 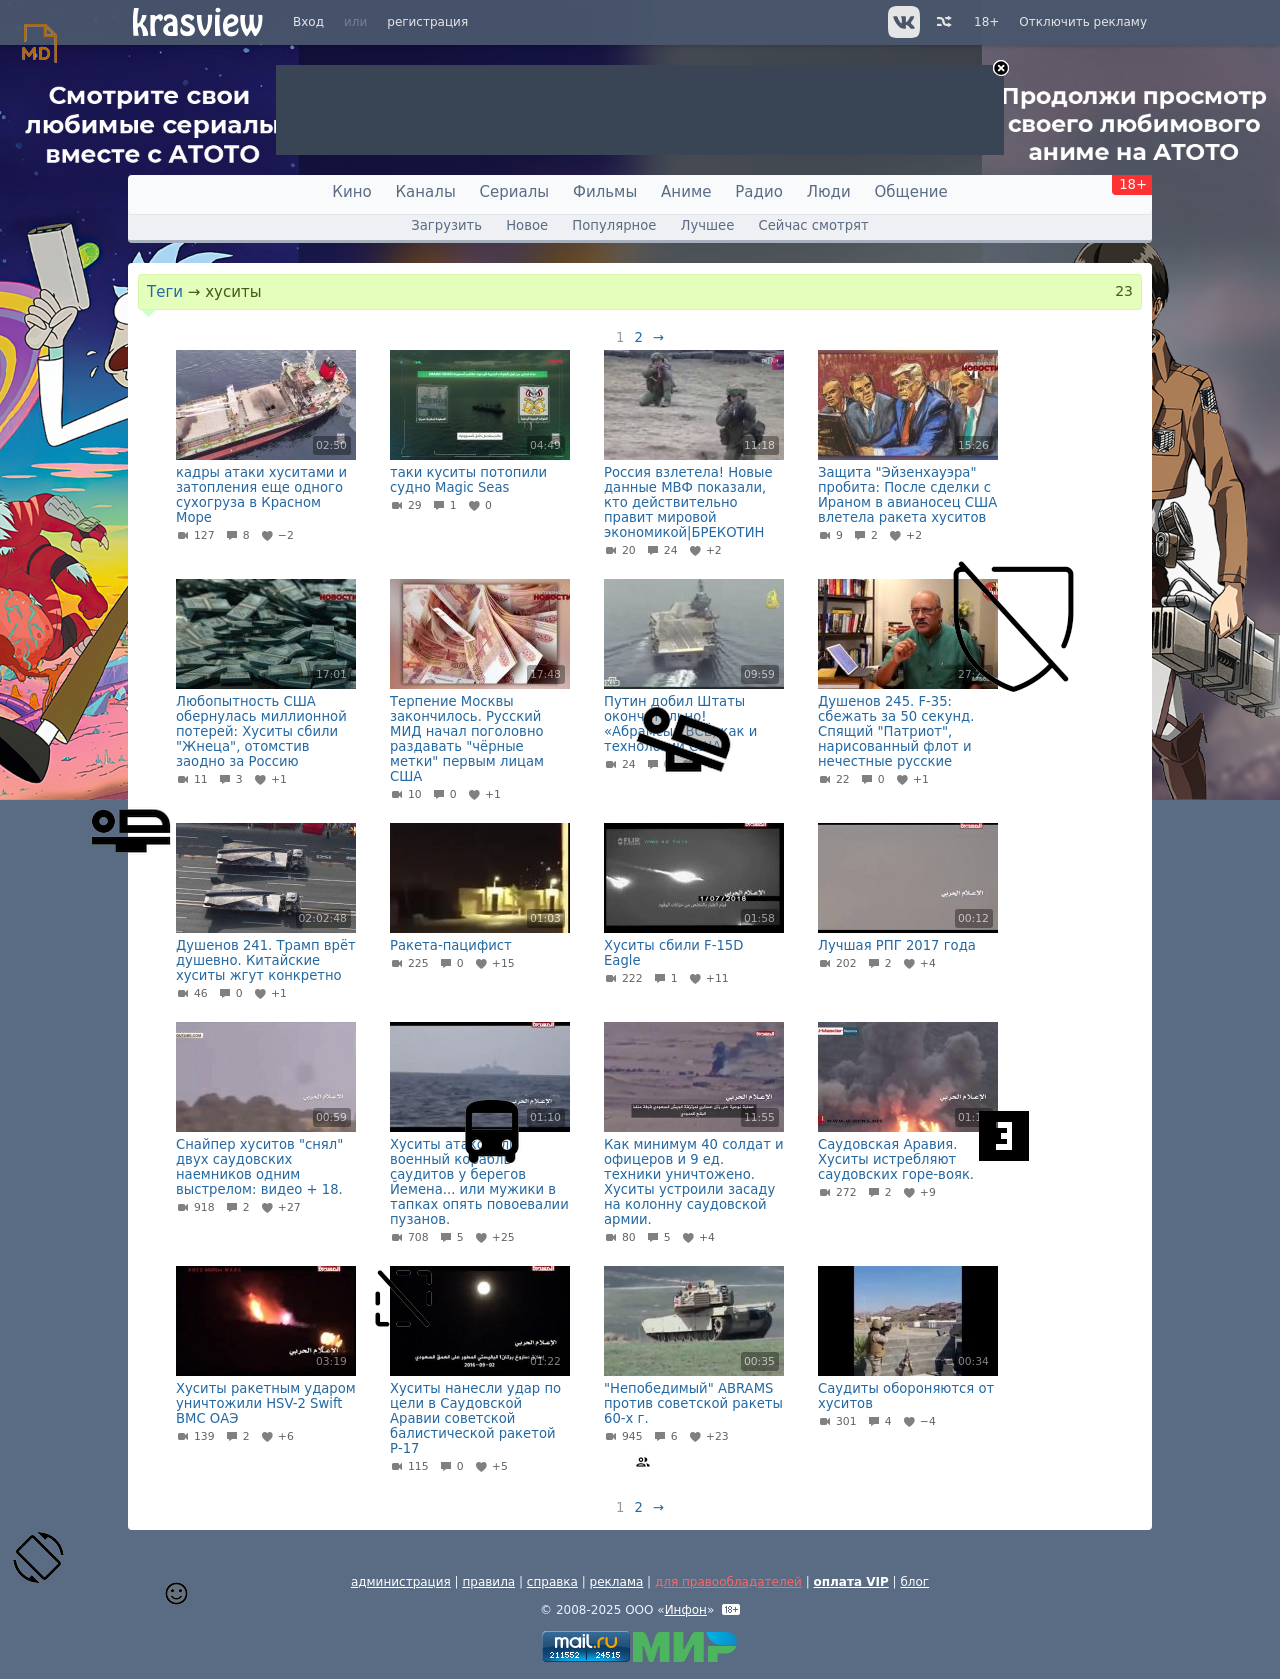 What do you see at coordinates (683, 740) in the screenshot?
I see `indicates lie-flat seat availability on flight` at bounding box center [683, 740].